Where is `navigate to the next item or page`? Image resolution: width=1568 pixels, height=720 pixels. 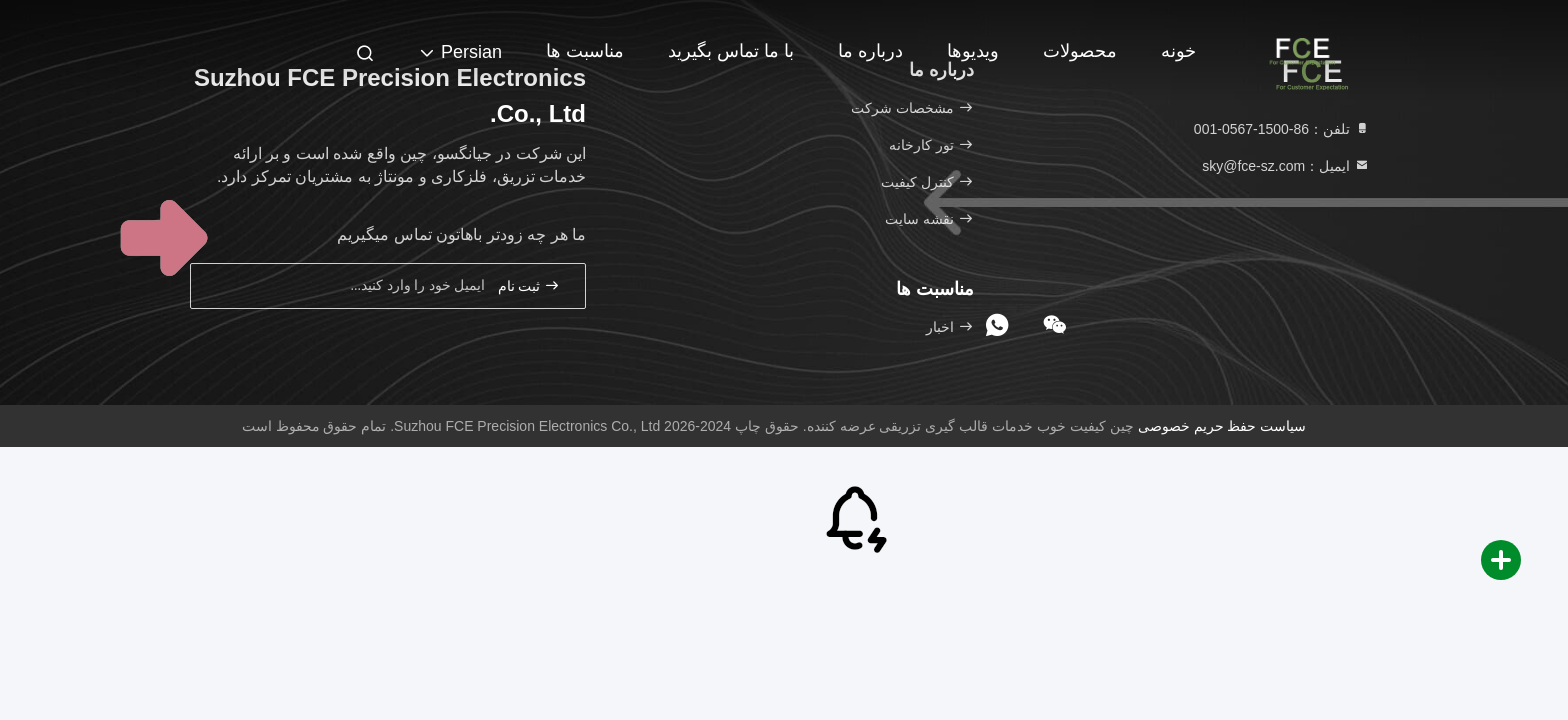
navigate to the next item or page is located at coordinates (165, 238).